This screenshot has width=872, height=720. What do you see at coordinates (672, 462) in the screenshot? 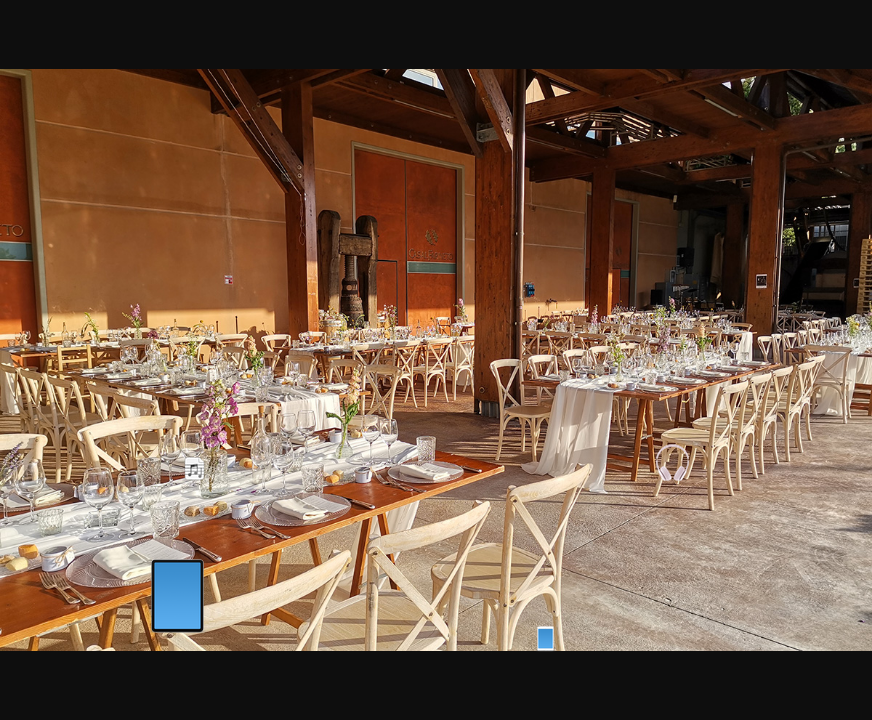
I see `bluetooth headphones connected` at bounding box center [672, 462].